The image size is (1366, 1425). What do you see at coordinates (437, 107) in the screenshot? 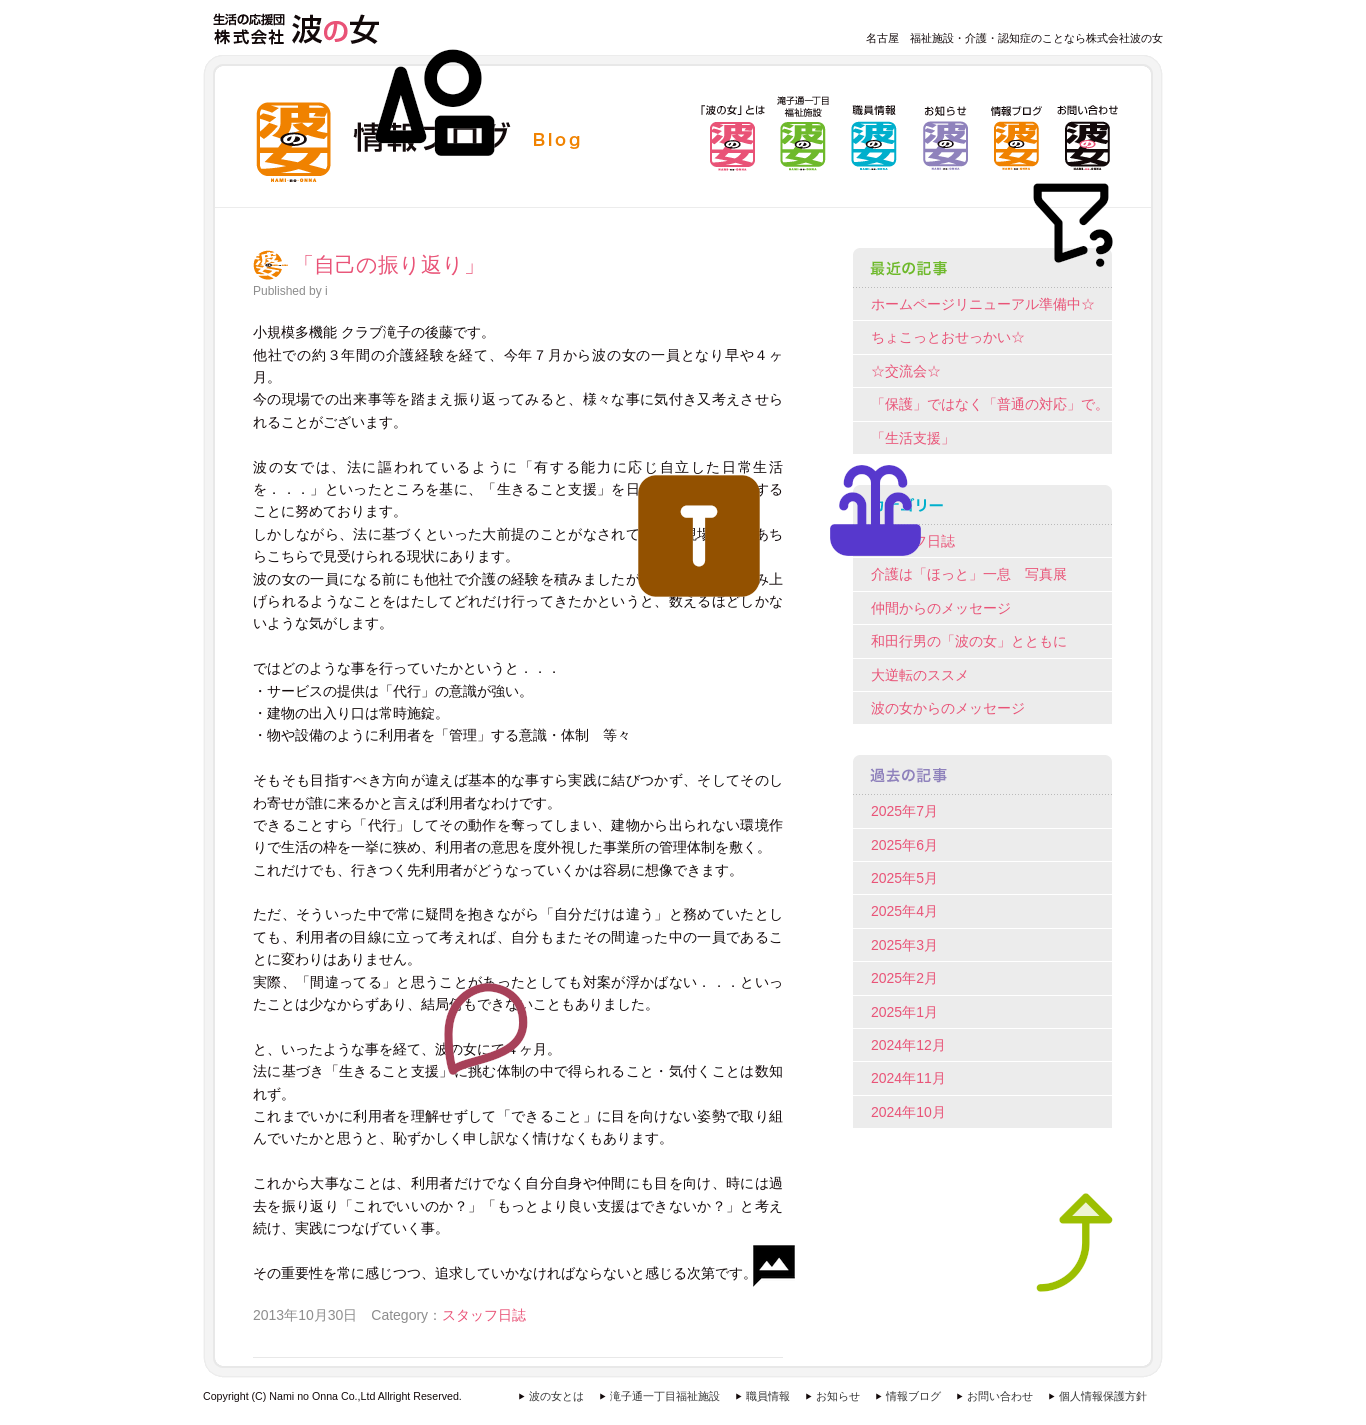
I see `access shape tools or drawing options` at bounding box center [437, 107].